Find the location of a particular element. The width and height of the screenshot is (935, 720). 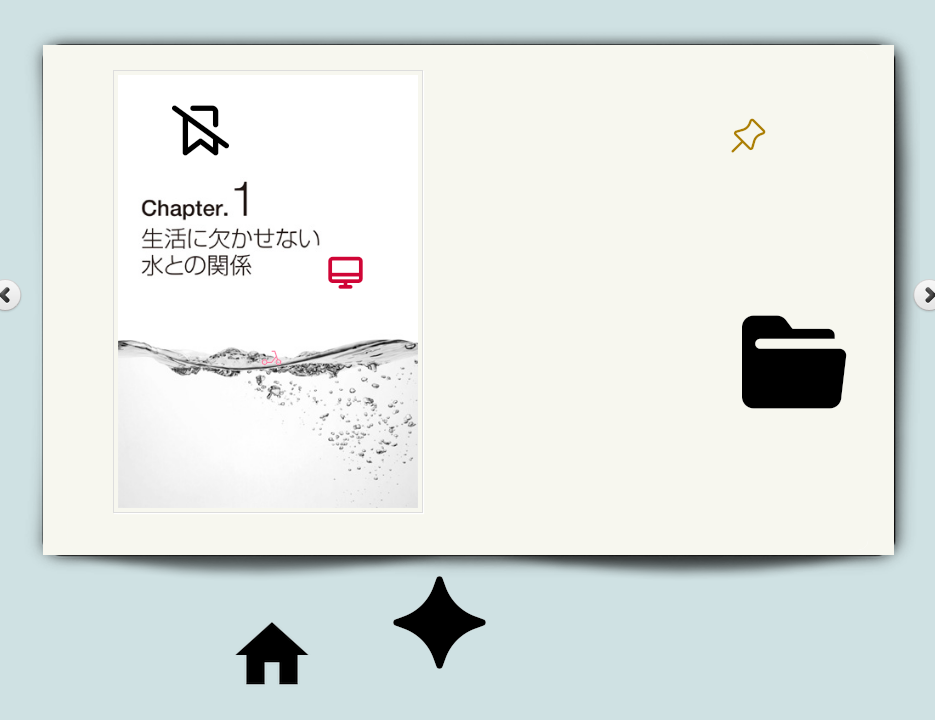

remove bookmark from saved items is located at coordinates (200, 130).